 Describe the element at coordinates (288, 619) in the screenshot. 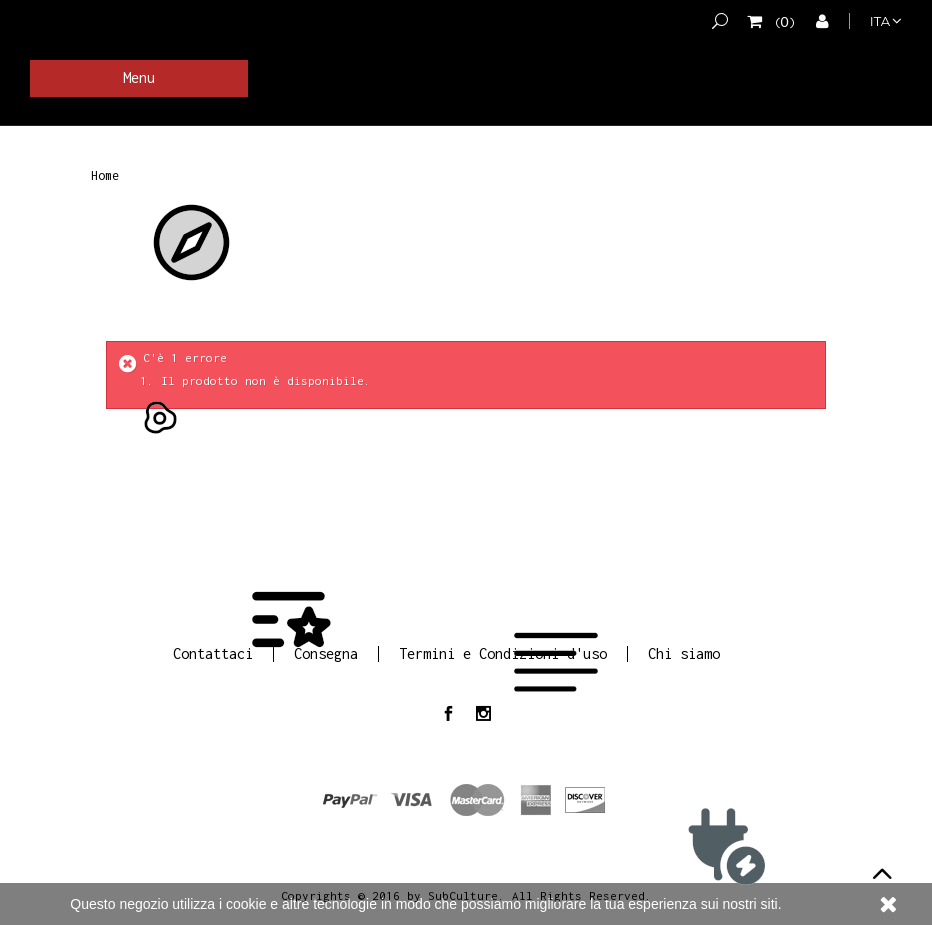

I see `view your favorites list` at that location.